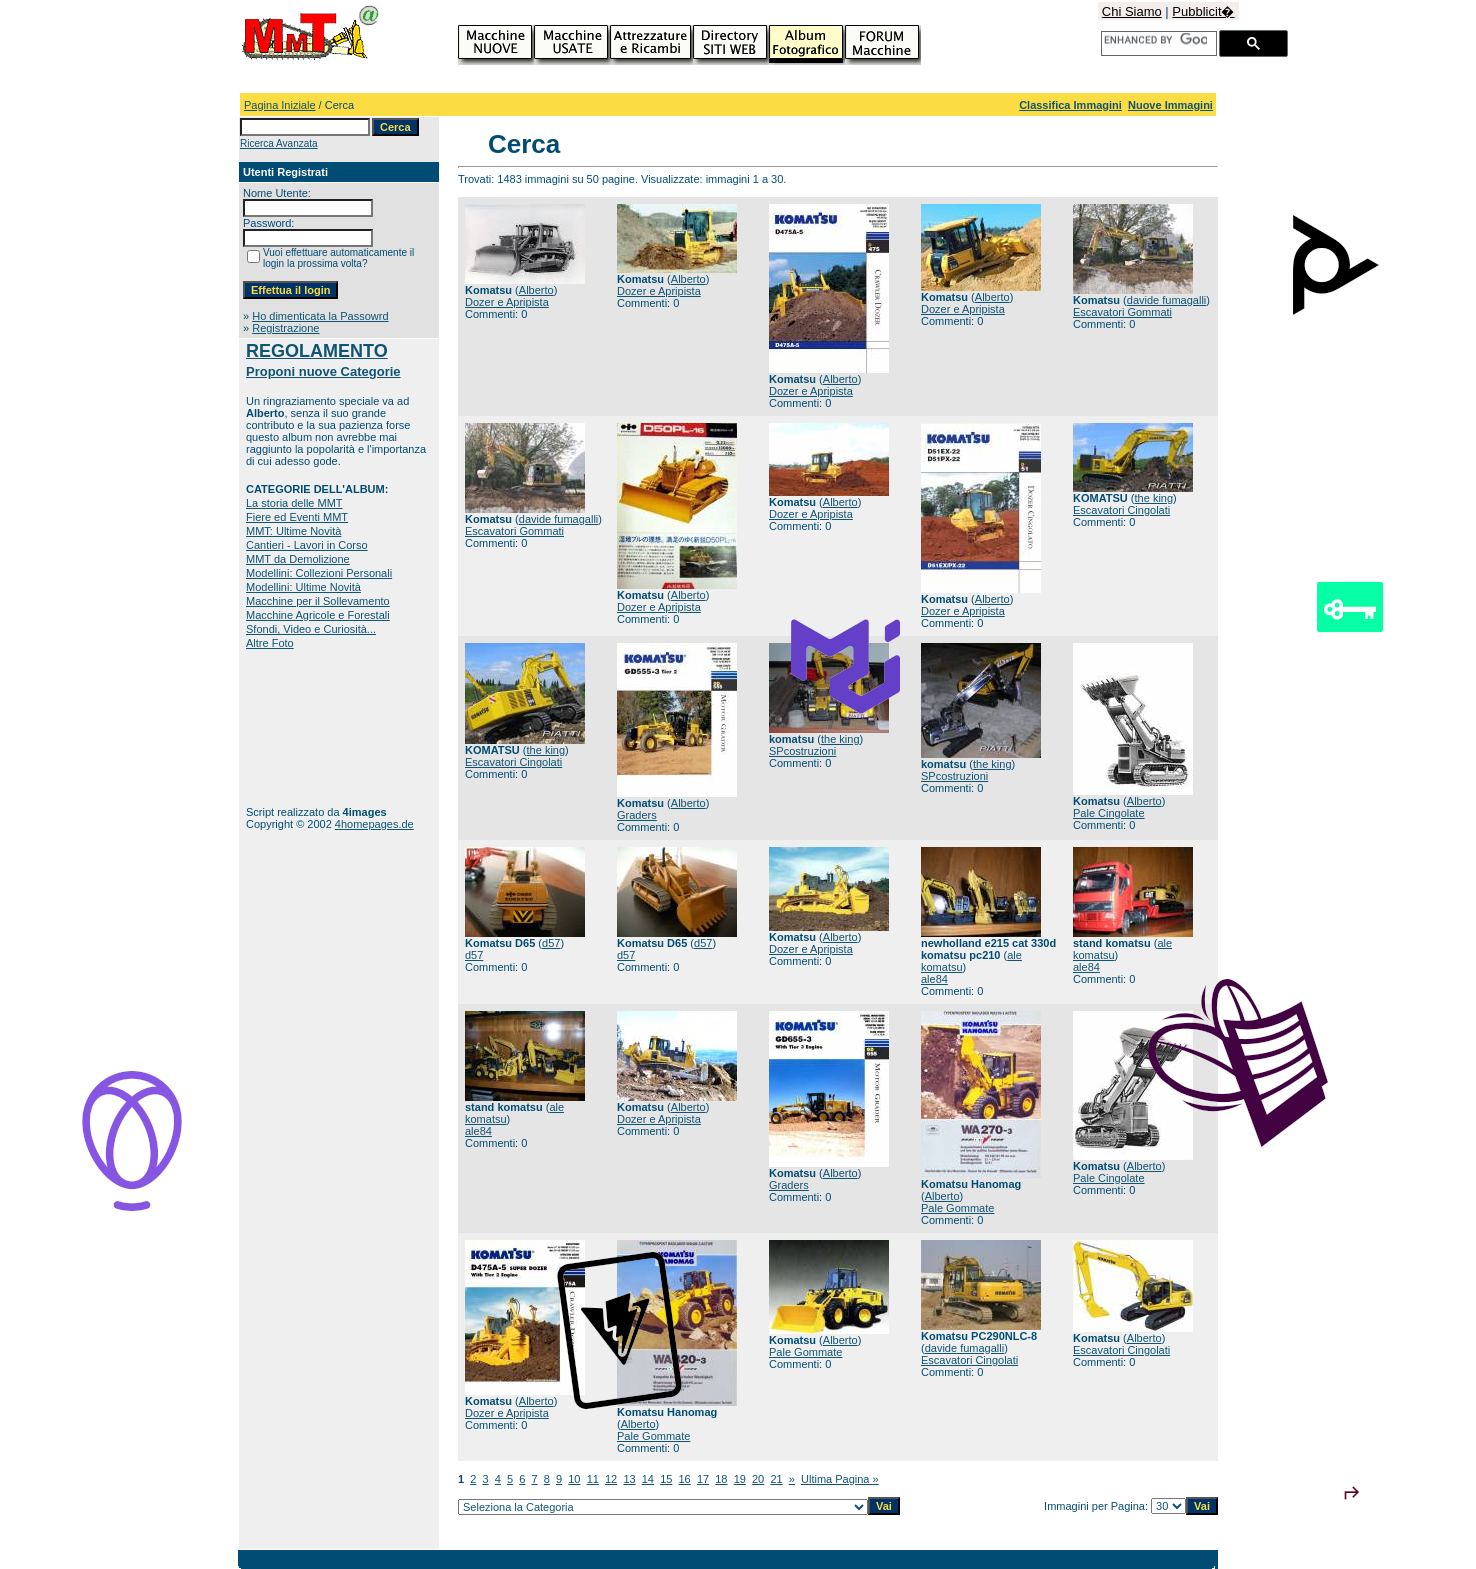 This screenshot has height=1569, width=1476. Describe the element at coordinates (1351, 1493) in the screenshot. I see `forward or share content` at that location.